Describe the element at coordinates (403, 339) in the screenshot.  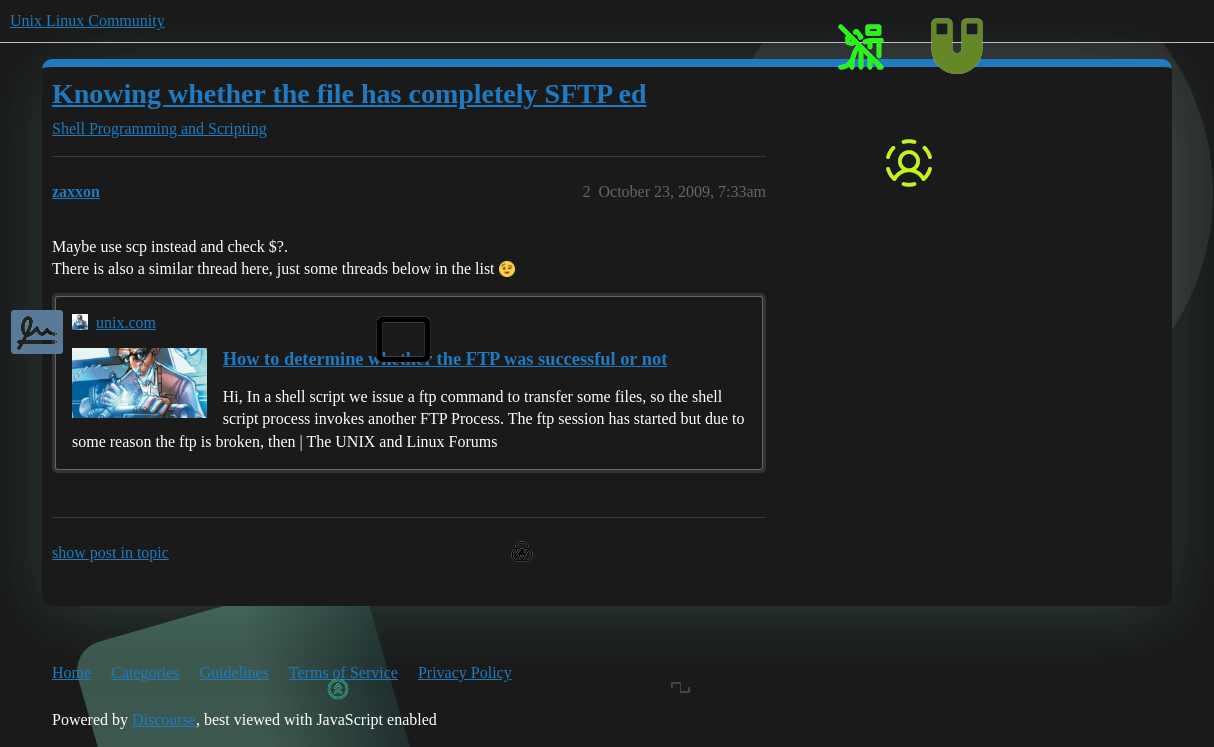
I see `represents a container or frame element` at that location.